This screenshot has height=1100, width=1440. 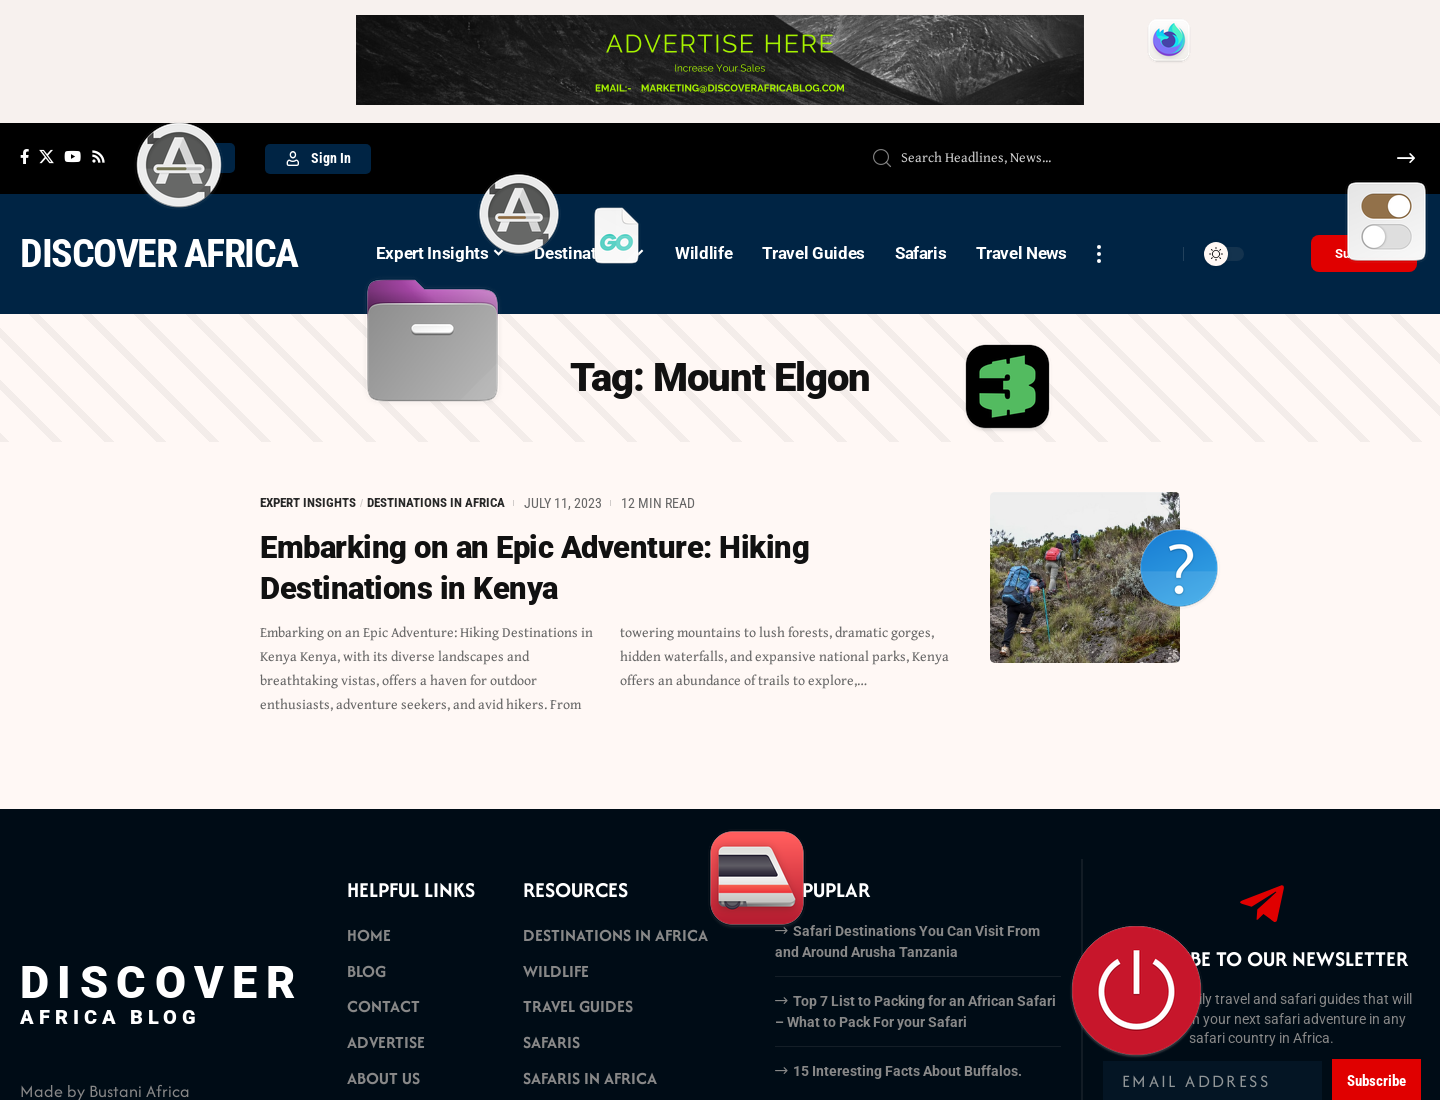 I want to click on open the help or support center, so click(x=1179, y=568).